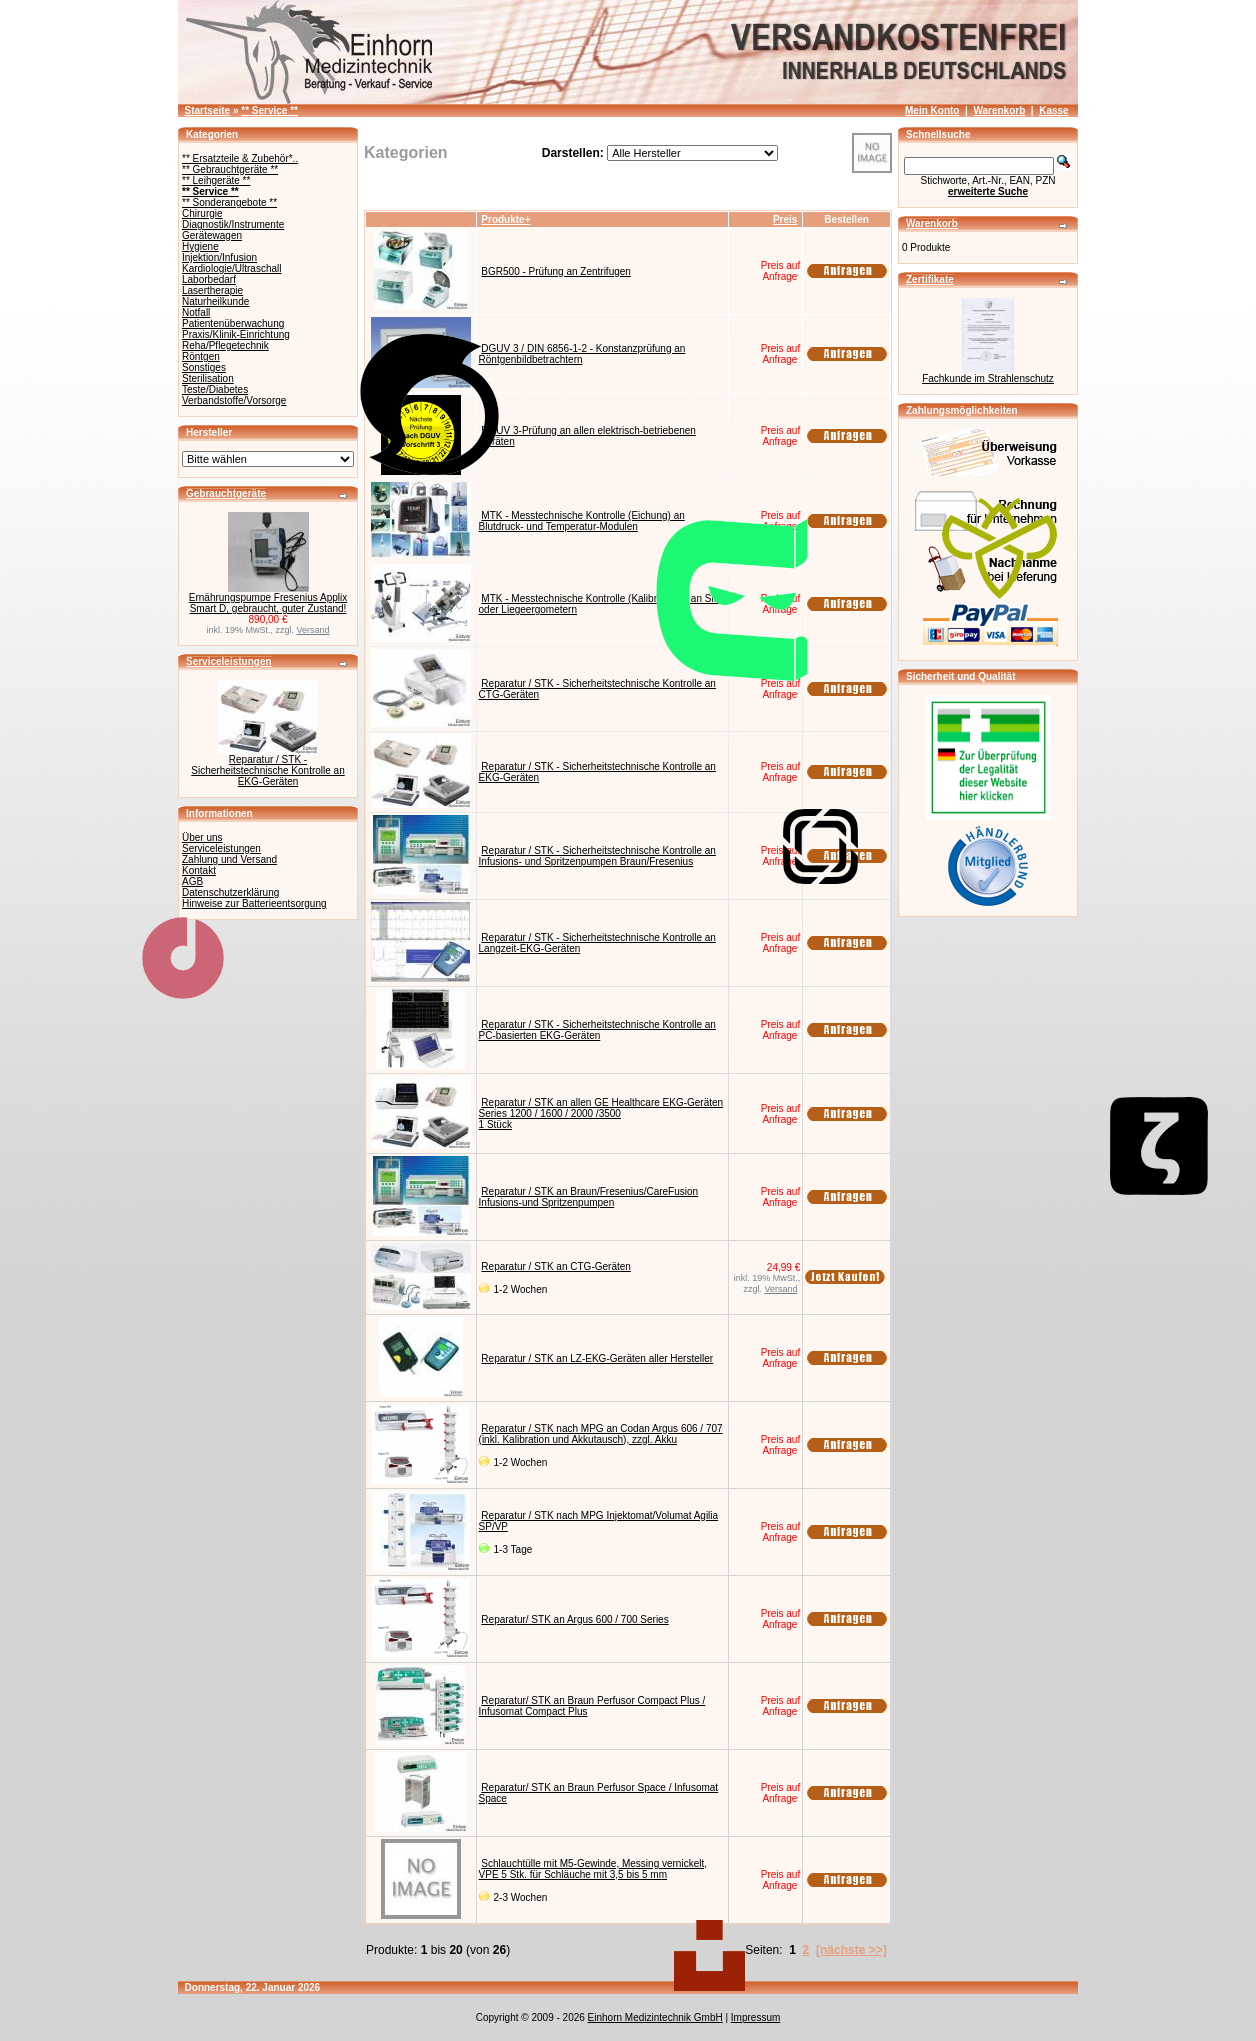  I want to click on coding ninjas brand logo, so click(732, 600).